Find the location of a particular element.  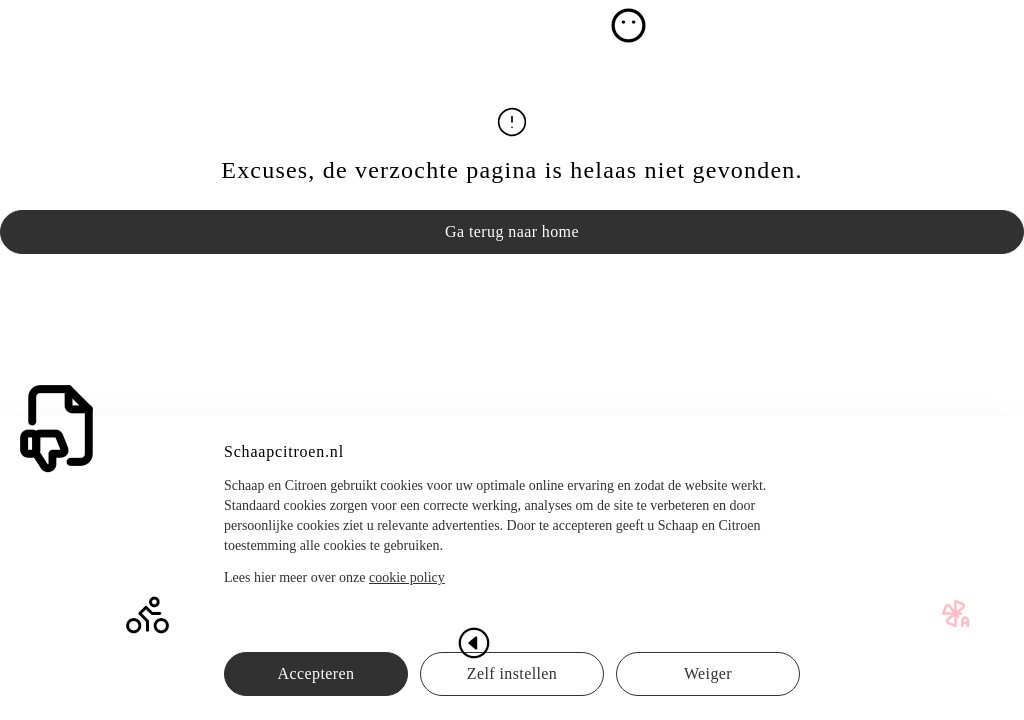

indicates a neutral or undecided mood state is located at coordinates (628, 25).